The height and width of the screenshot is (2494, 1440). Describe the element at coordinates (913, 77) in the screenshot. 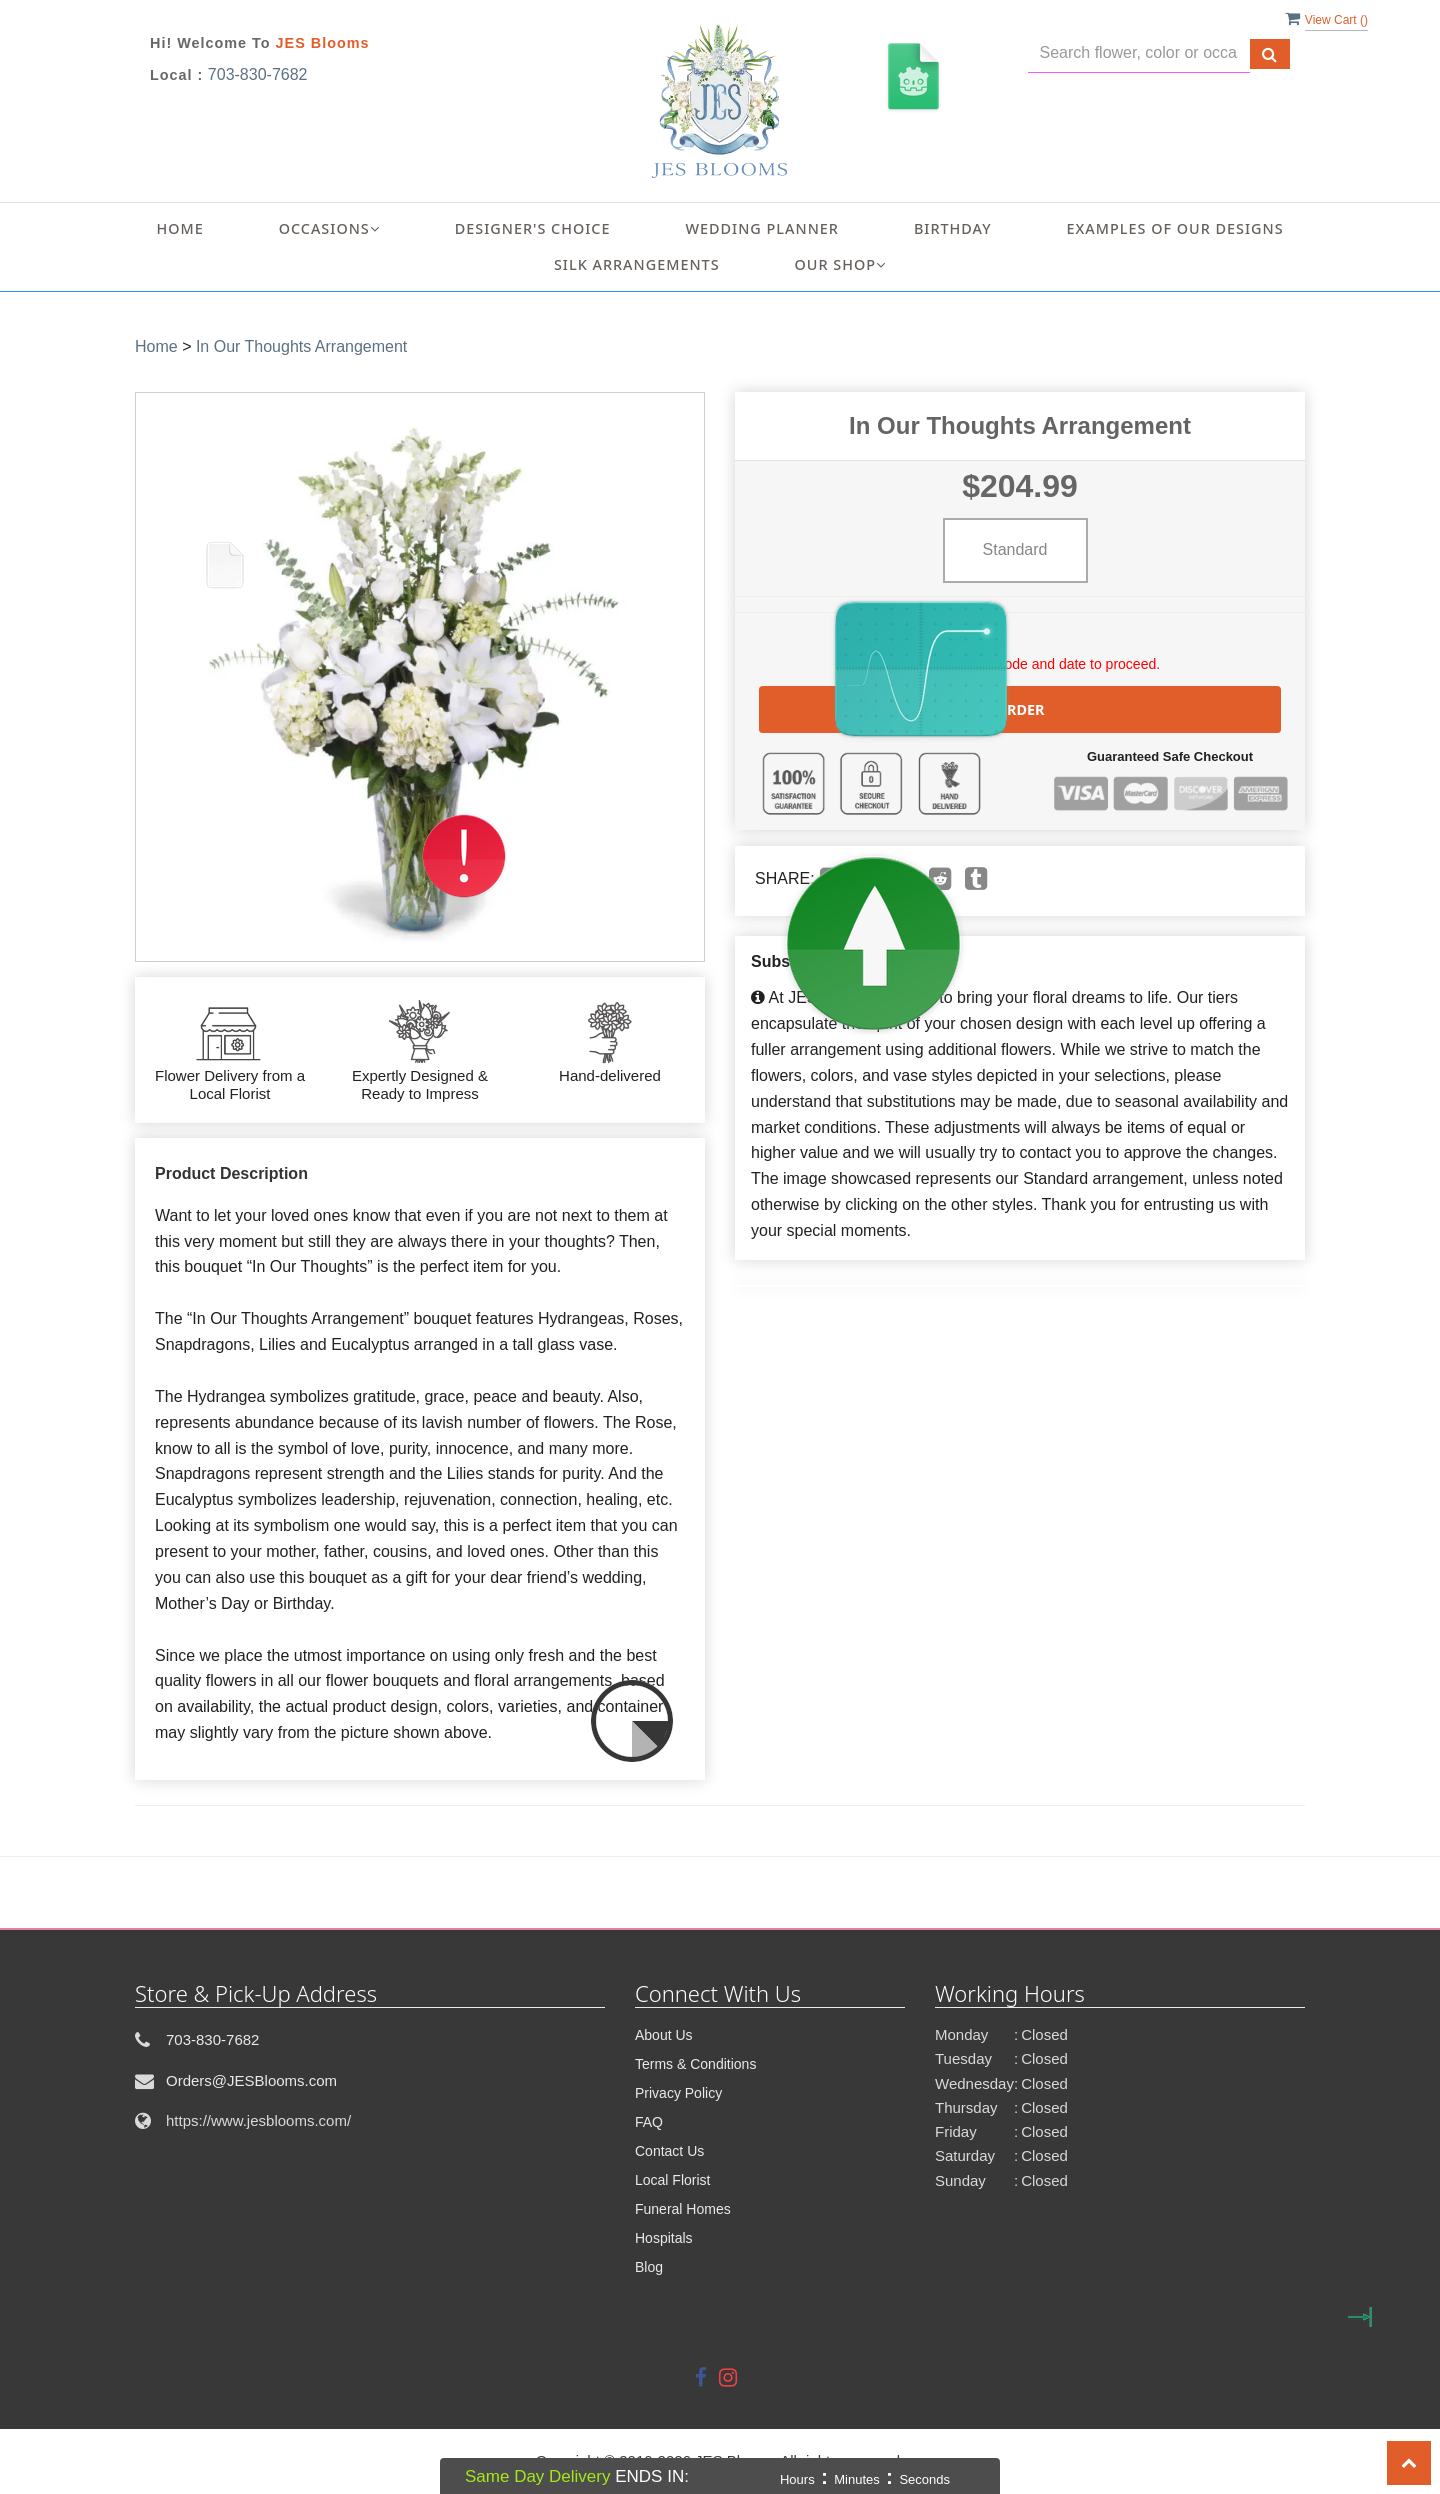

I see `a godot shader file` at that location.